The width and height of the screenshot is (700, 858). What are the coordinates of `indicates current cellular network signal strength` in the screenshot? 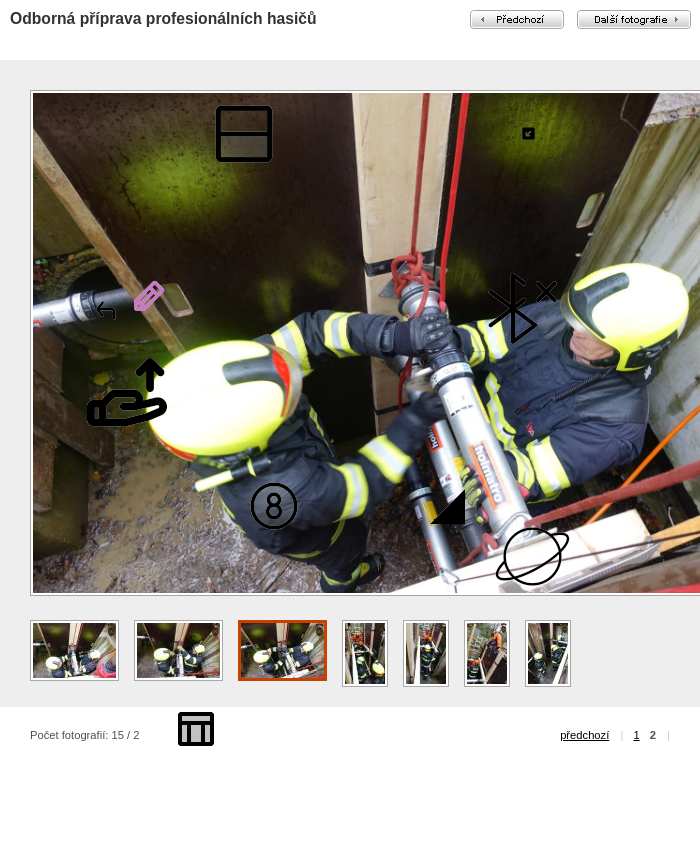 It's located at (453, 500).